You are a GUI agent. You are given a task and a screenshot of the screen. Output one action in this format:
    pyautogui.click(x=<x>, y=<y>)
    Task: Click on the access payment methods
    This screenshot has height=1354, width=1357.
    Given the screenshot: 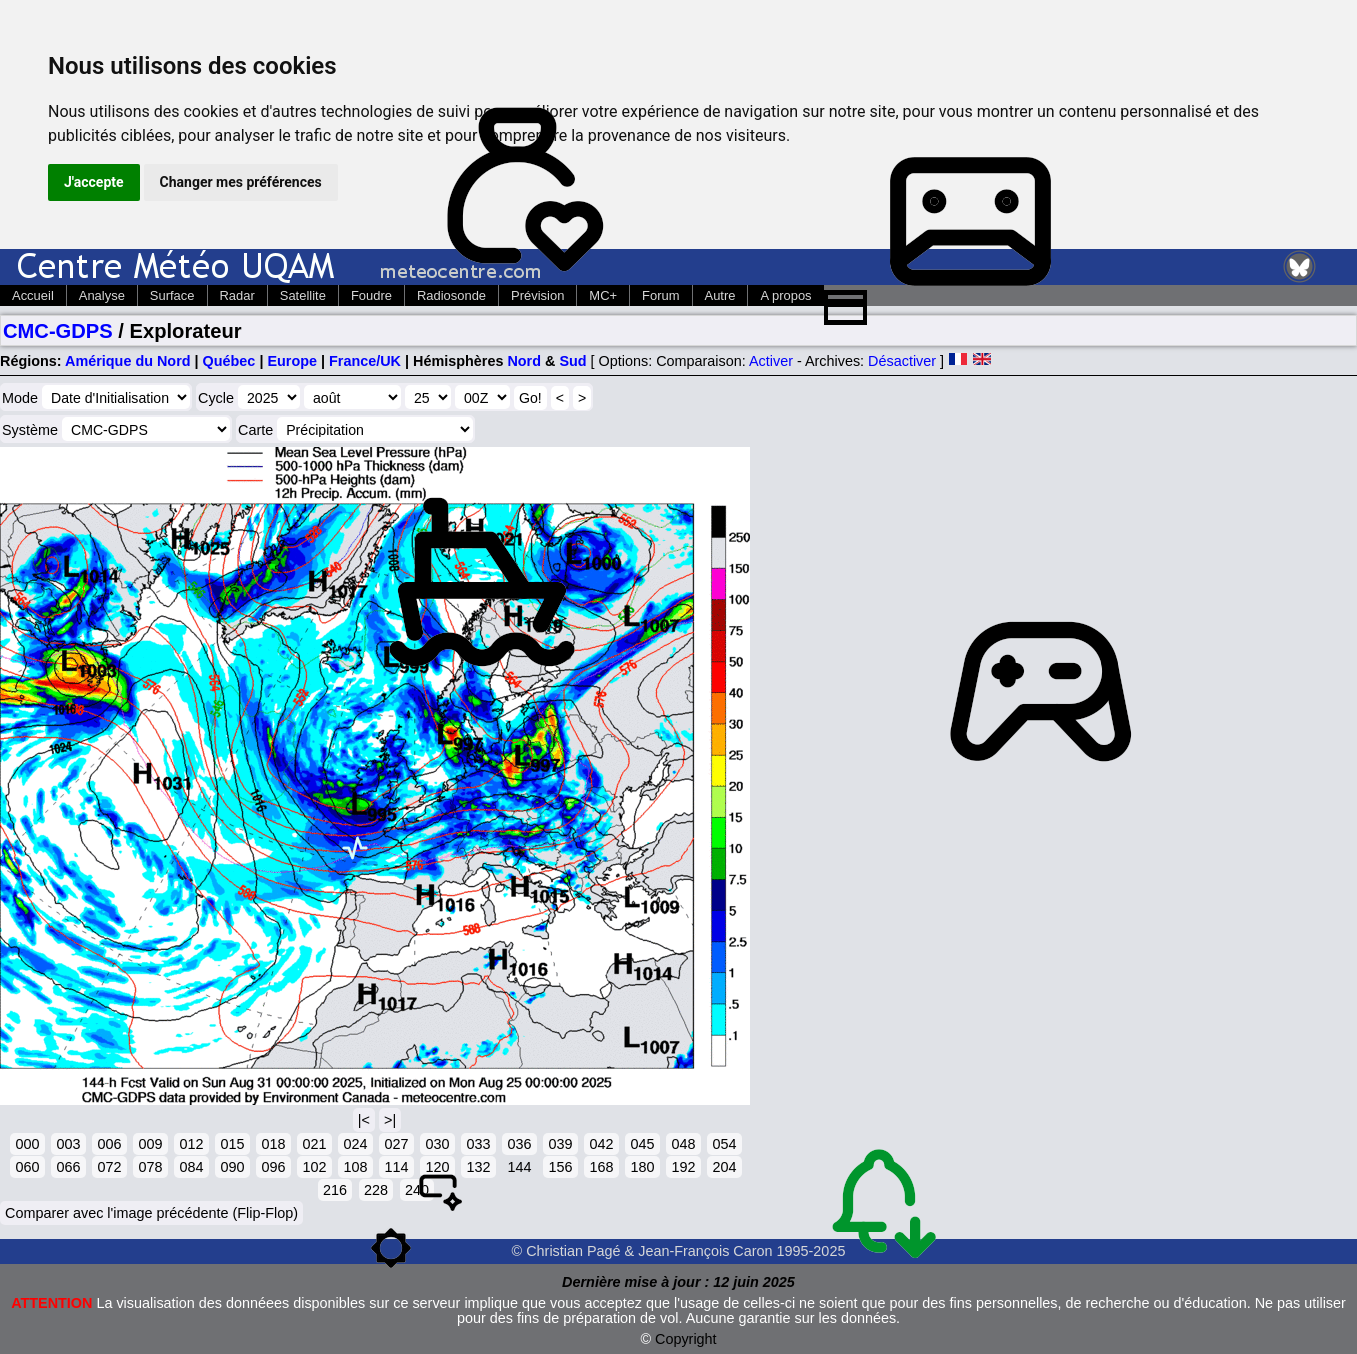 What is the action you would take?
    pyautogui.click(x=845, y=307)
    